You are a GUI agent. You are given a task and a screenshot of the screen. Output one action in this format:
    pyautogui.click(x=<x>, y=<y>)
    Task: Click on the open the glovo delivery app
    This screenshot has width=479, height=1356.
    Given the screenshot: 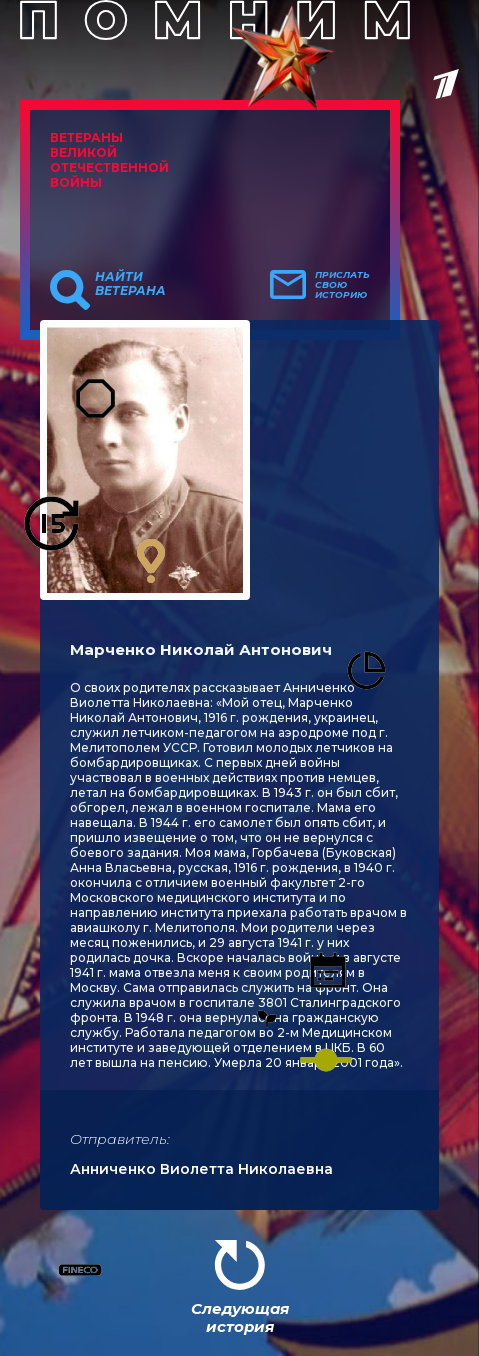 What is the action you would take?
    pyautogui.click(x=151, y=561)
    